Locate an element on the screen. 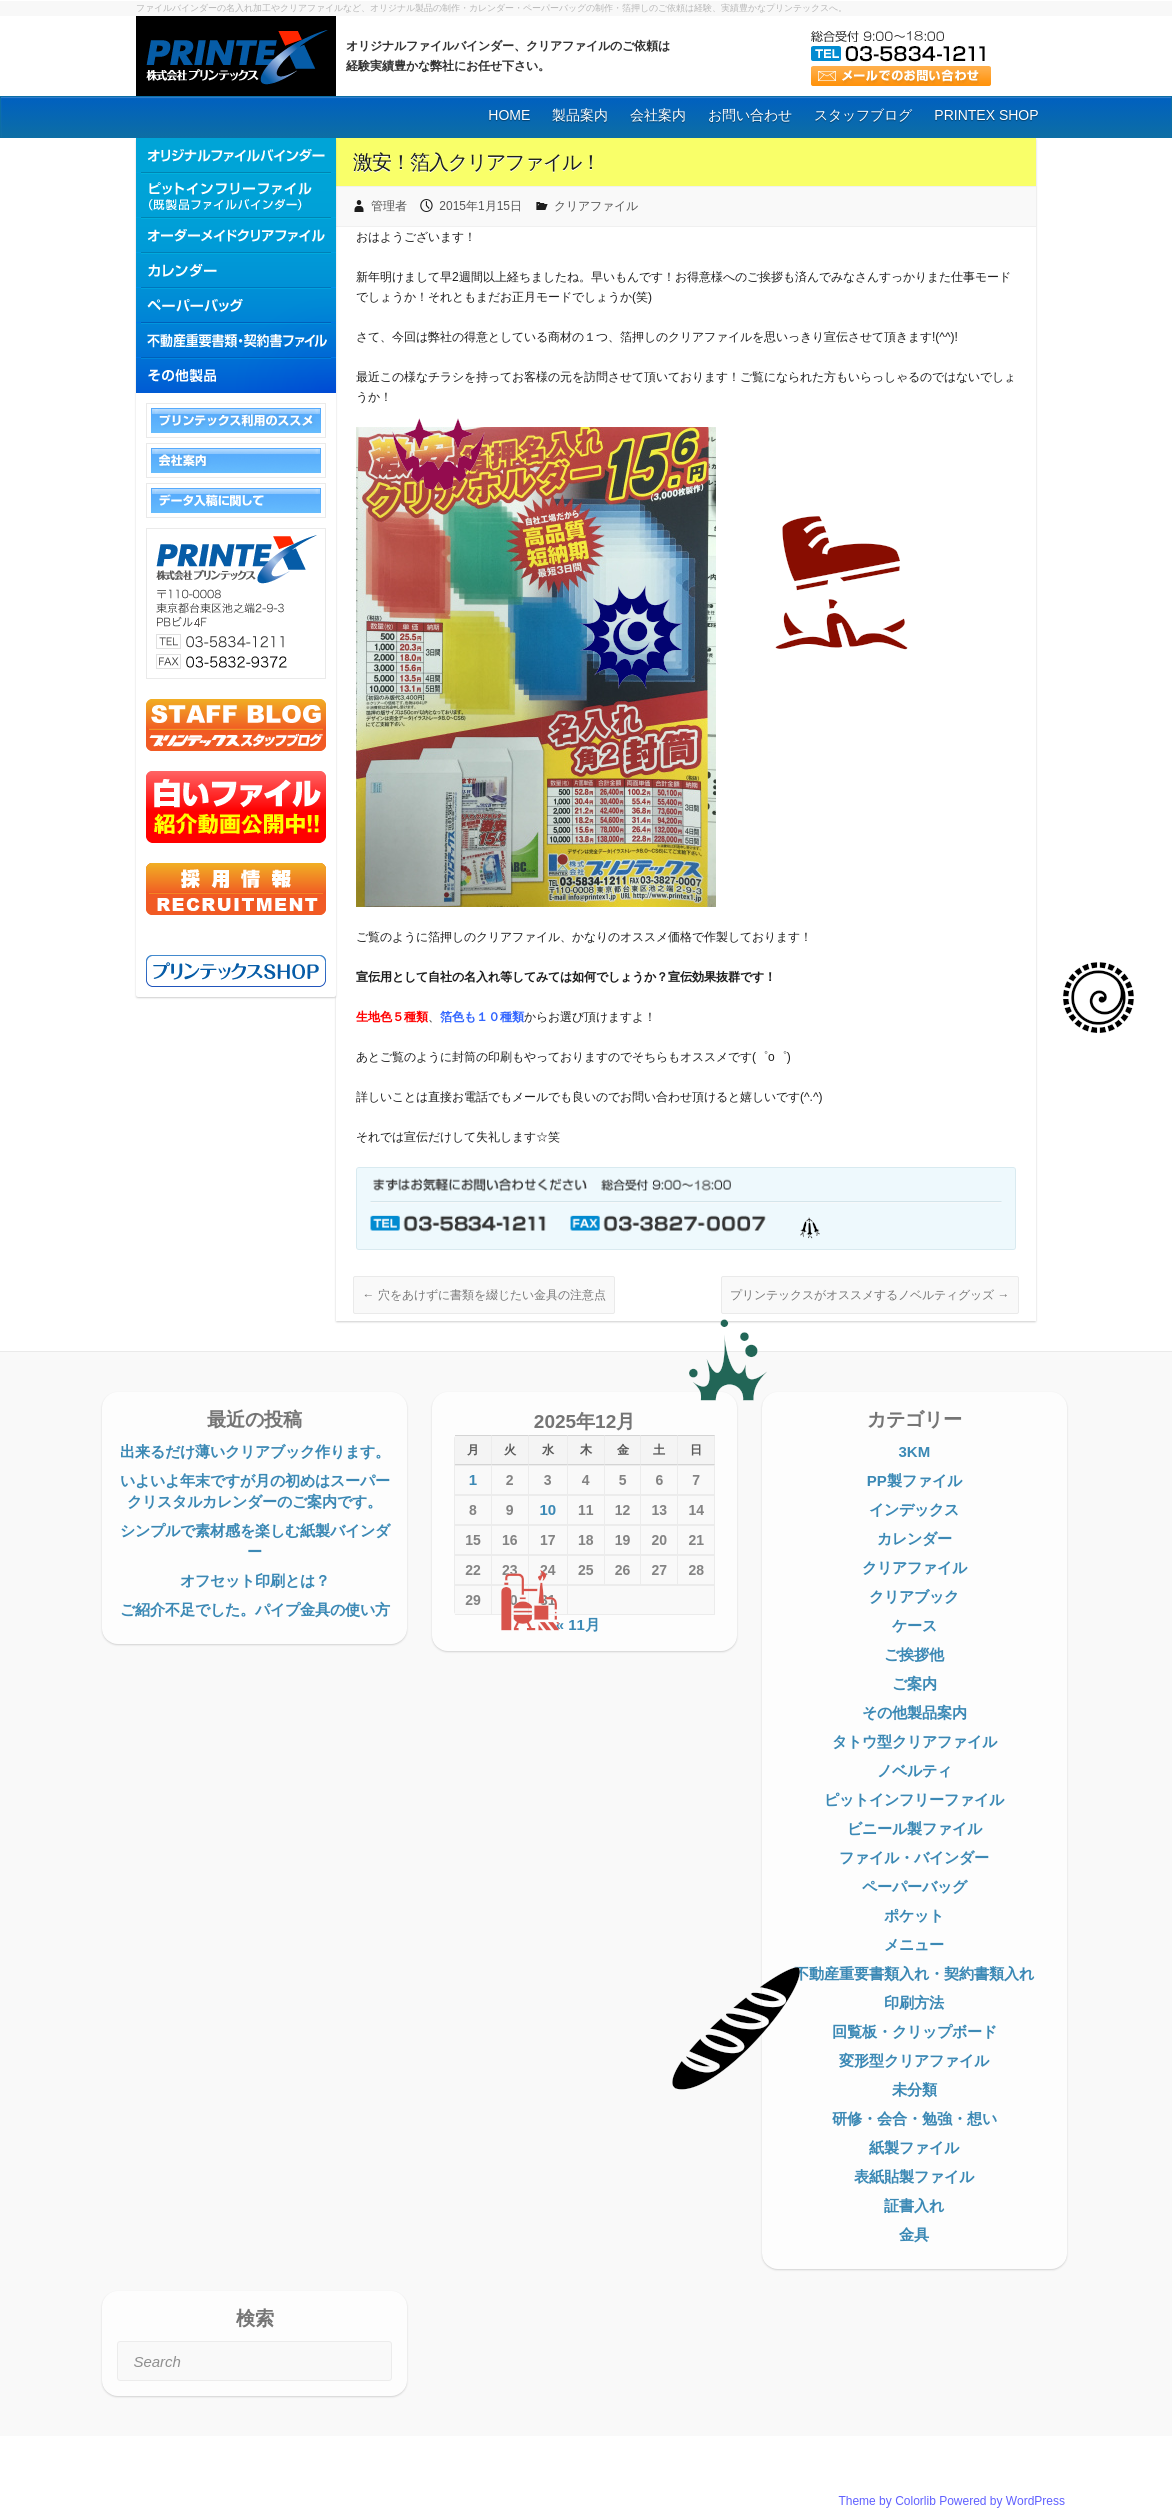  hazard warning indicating slippery surface is located at coordinates (841, 581).